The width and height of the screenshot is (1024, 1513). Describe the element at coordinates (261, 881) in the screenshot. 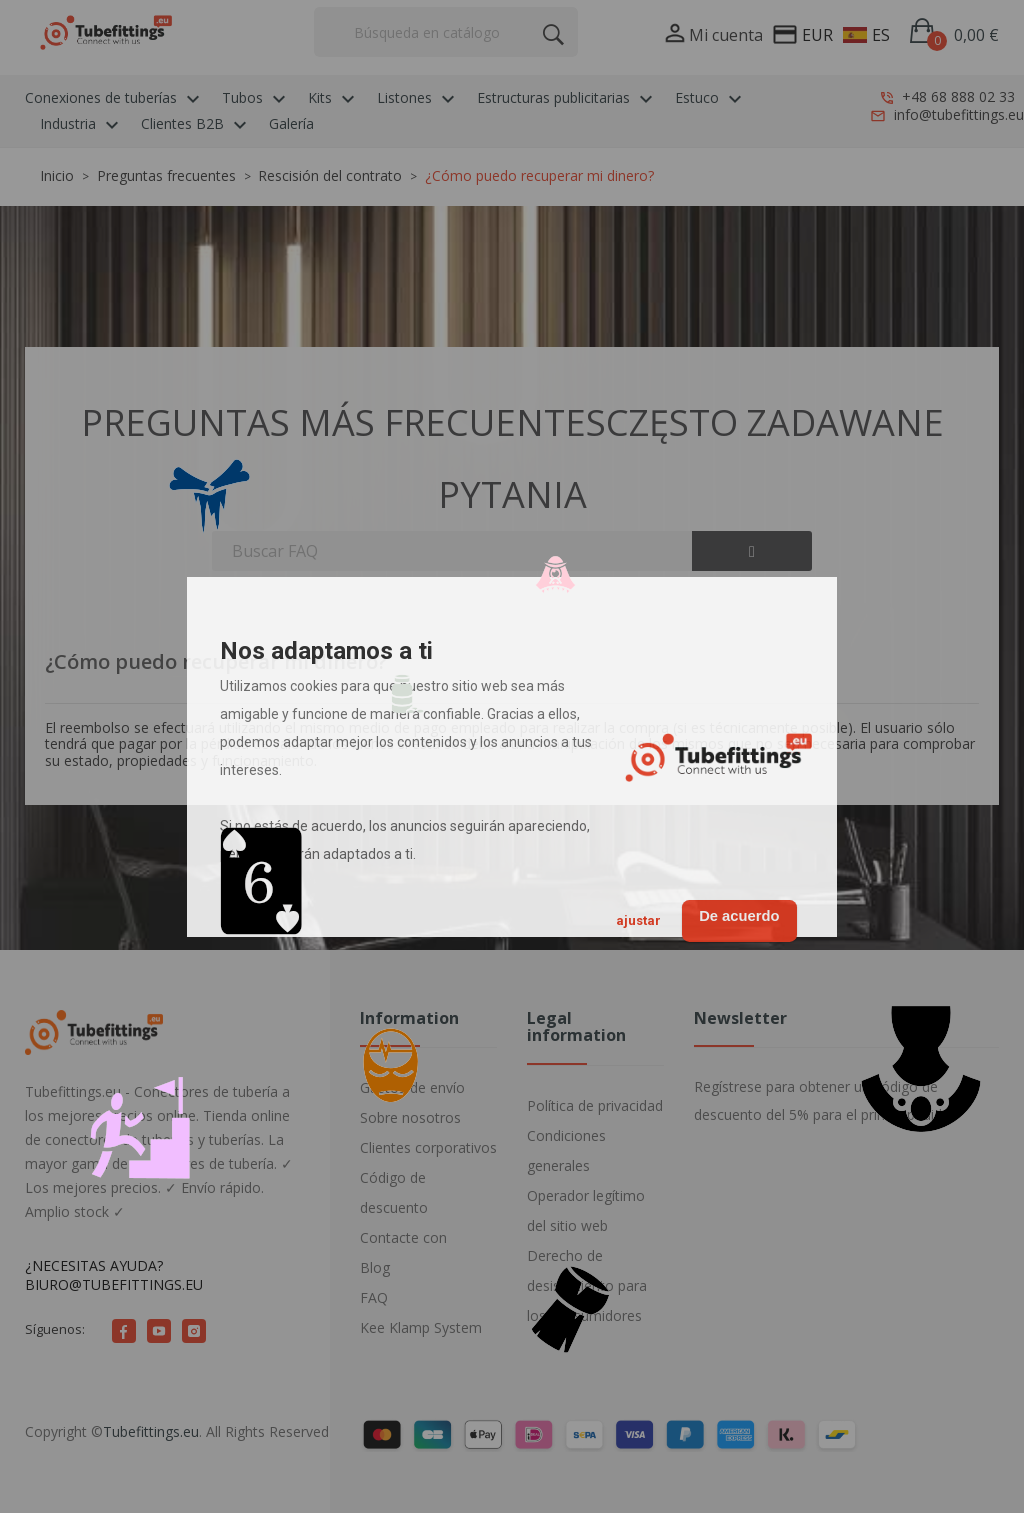

I see `six of spades playing card` at that location.